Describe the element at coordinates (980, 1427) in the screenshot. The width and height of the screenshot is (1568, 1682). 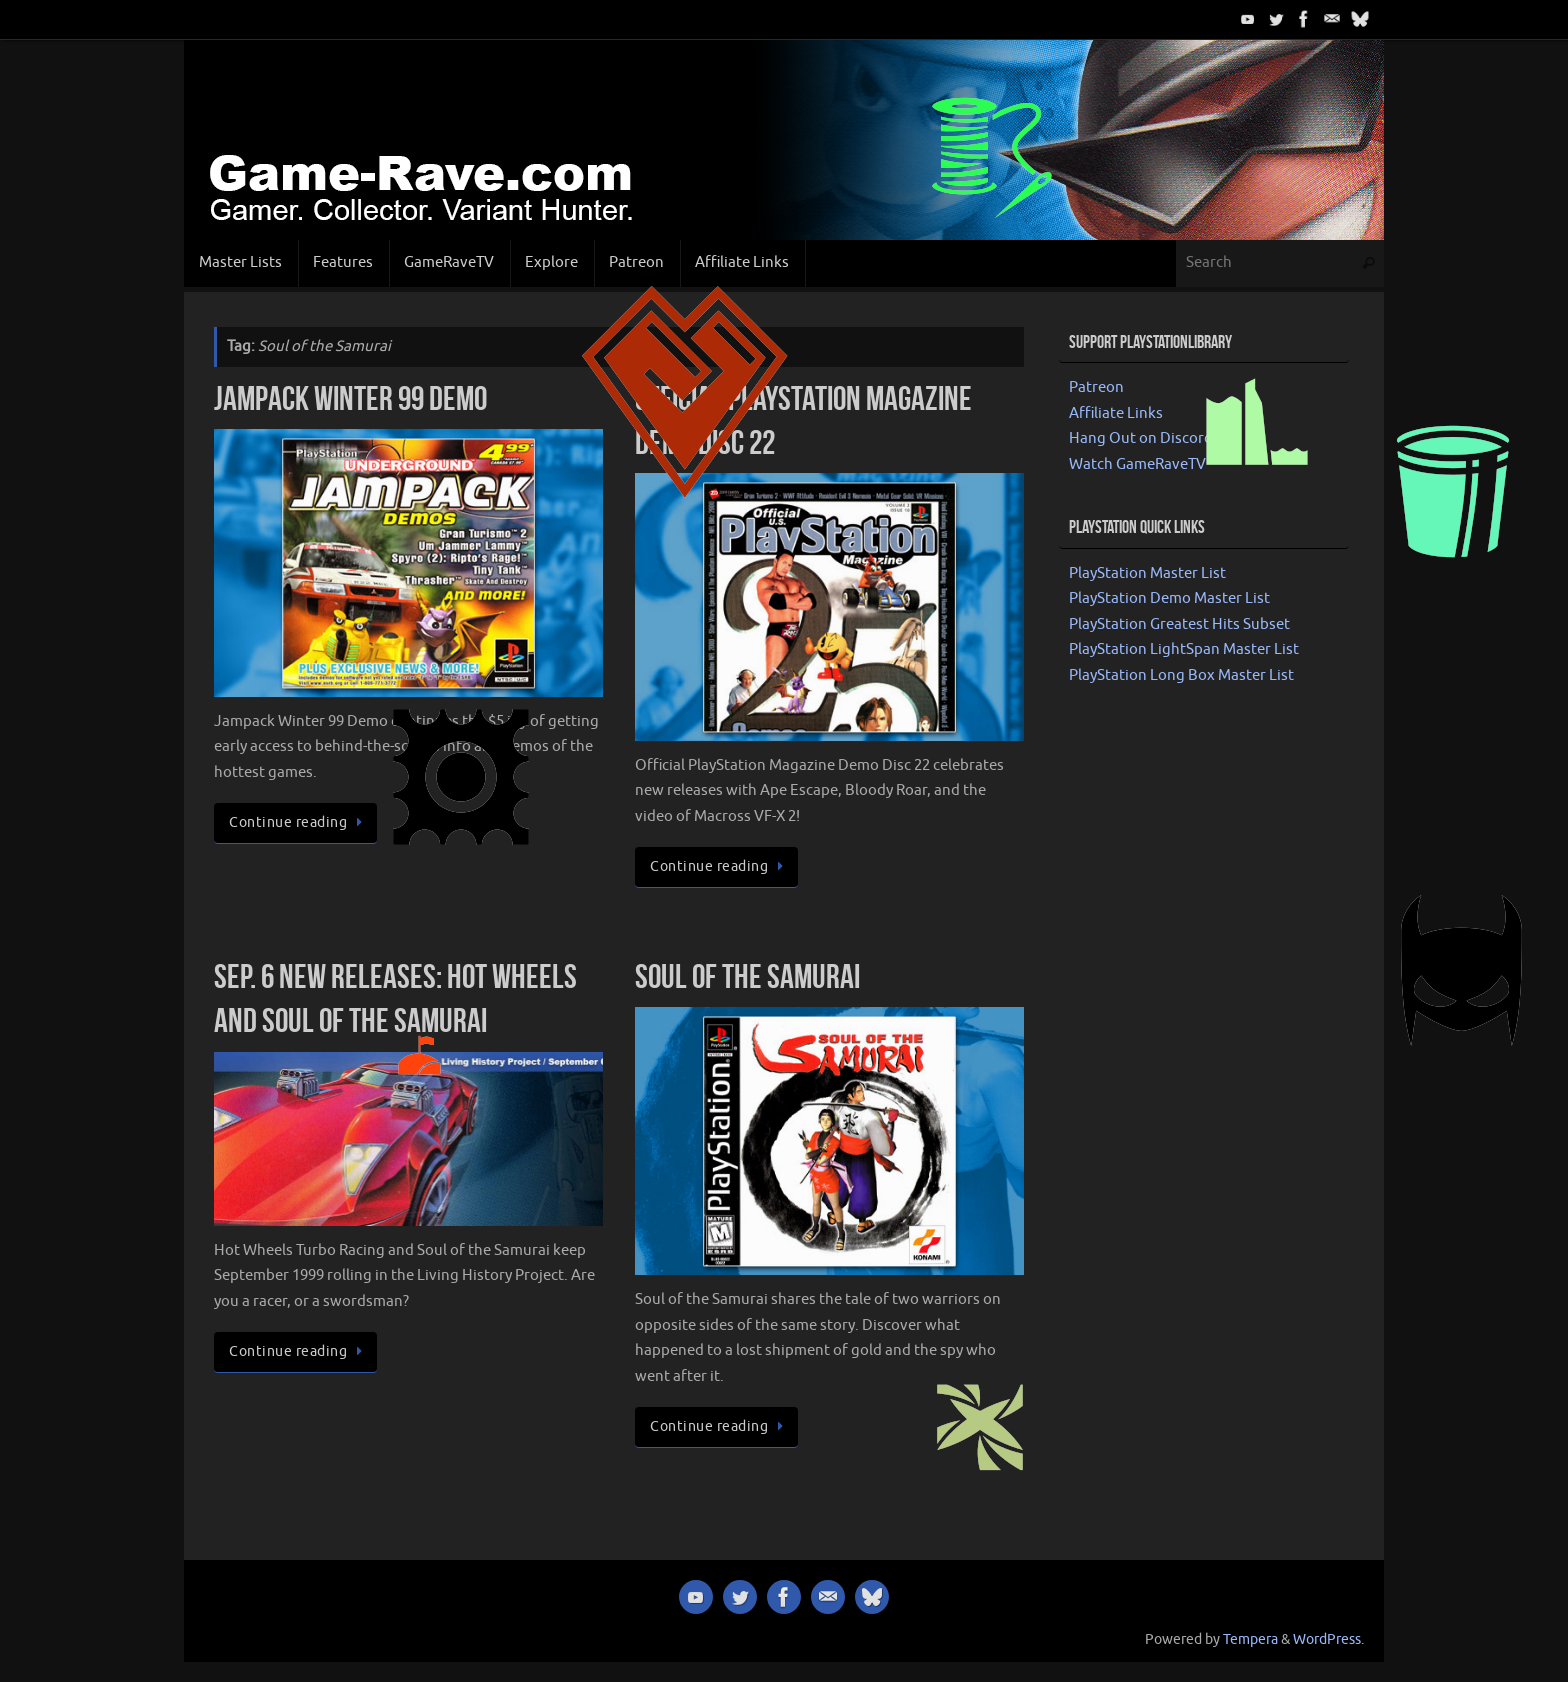
I see `indicates a special bonus or power-up effect` at that location.